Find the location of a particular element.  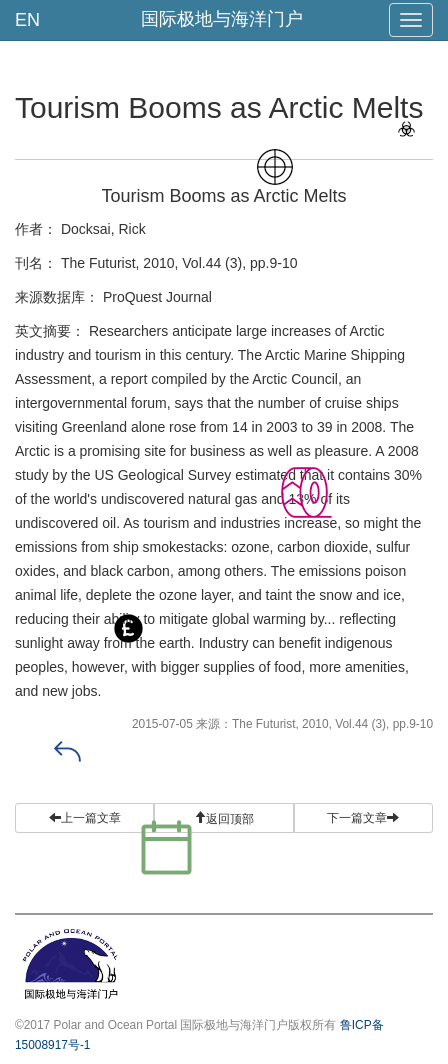

view or open calendar is located at coordinates (166, 849).